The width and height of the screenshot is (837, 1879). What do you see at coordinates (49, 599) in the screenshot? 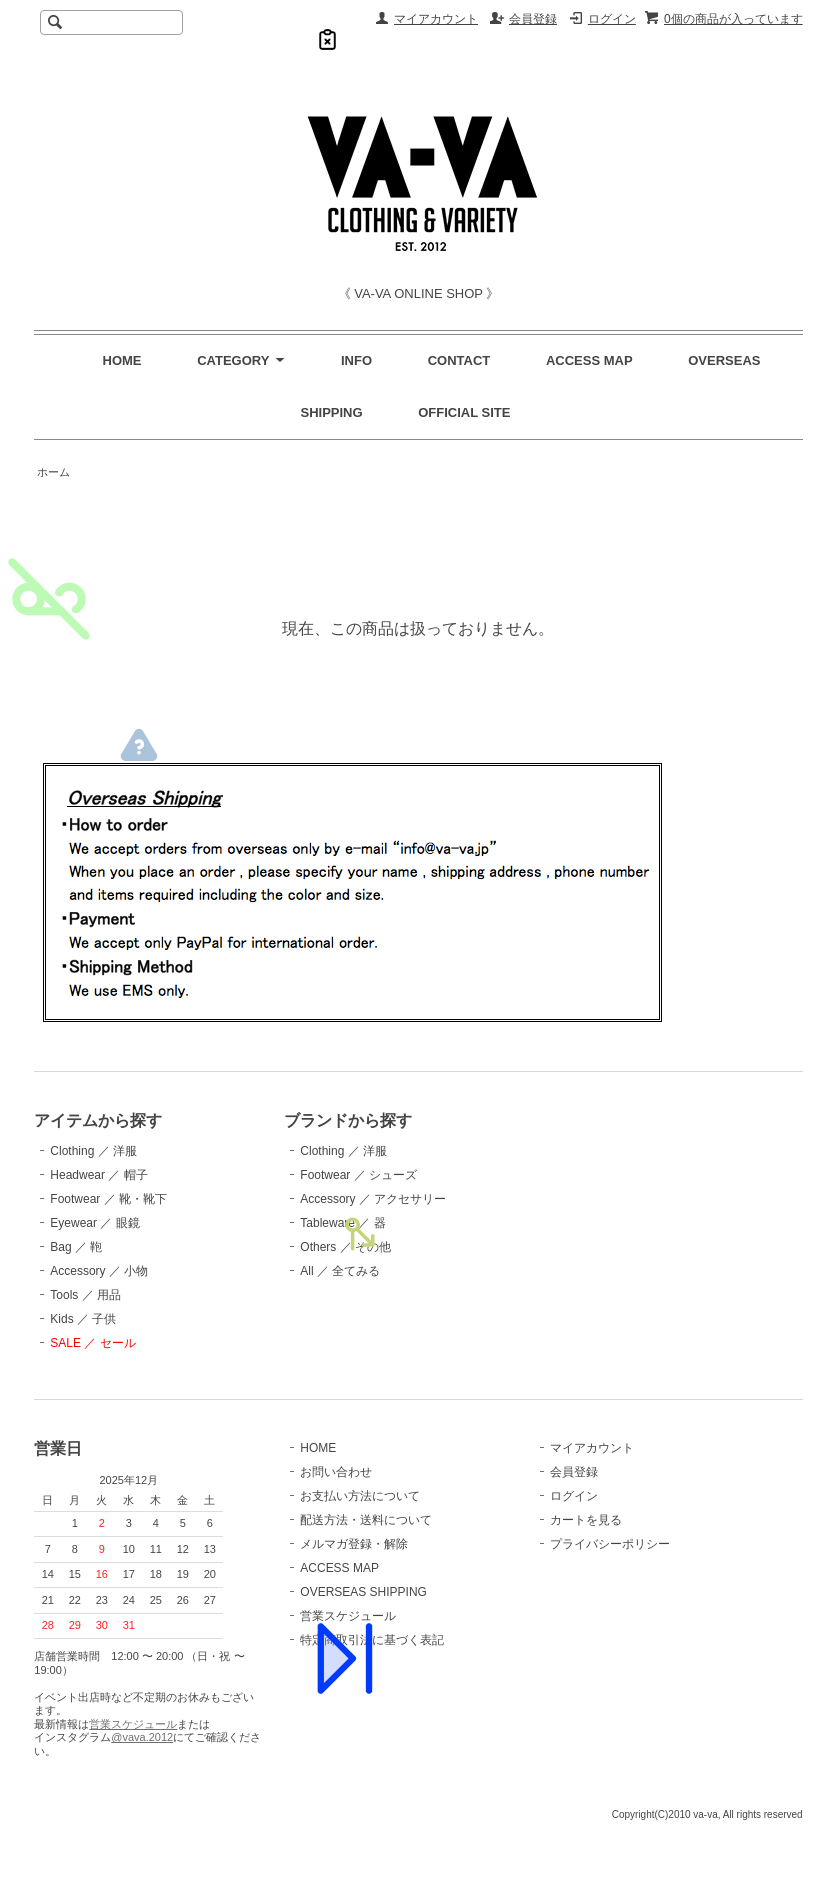
I see `voicemail disabled or unavailable` at bounding box center [49, 599].